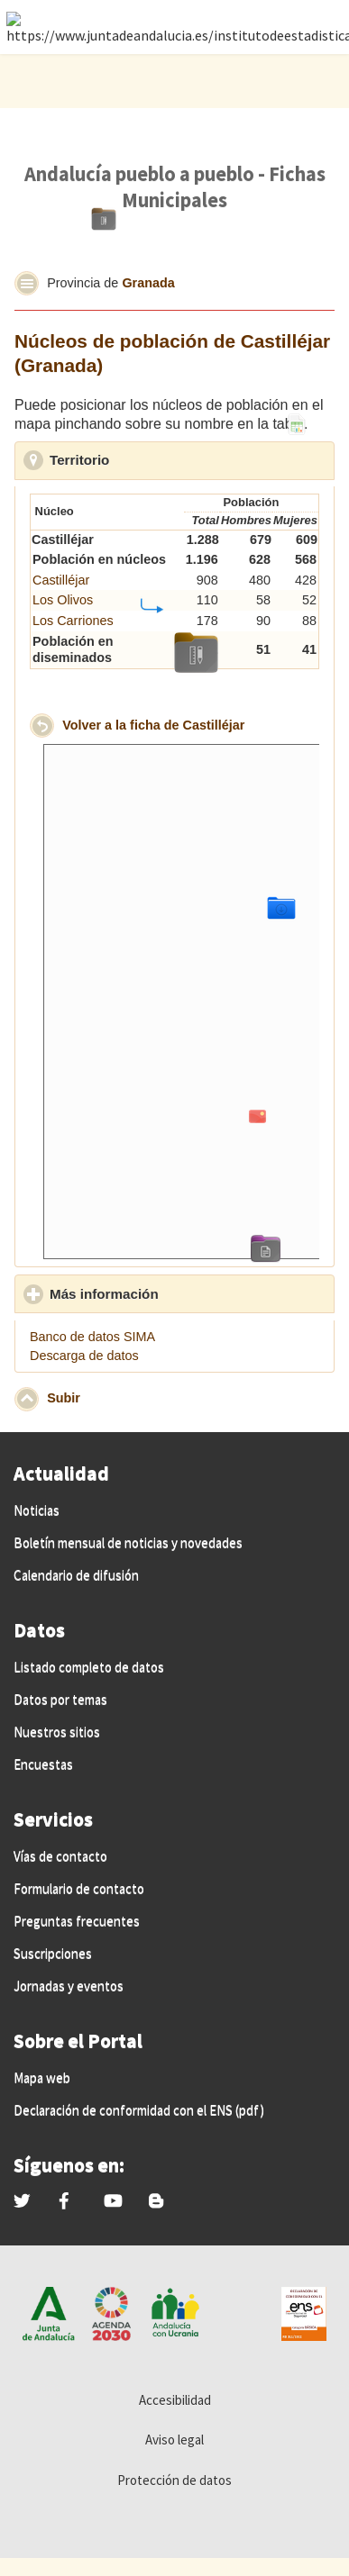  I want to click on open documents folder, so click(265, 1247).